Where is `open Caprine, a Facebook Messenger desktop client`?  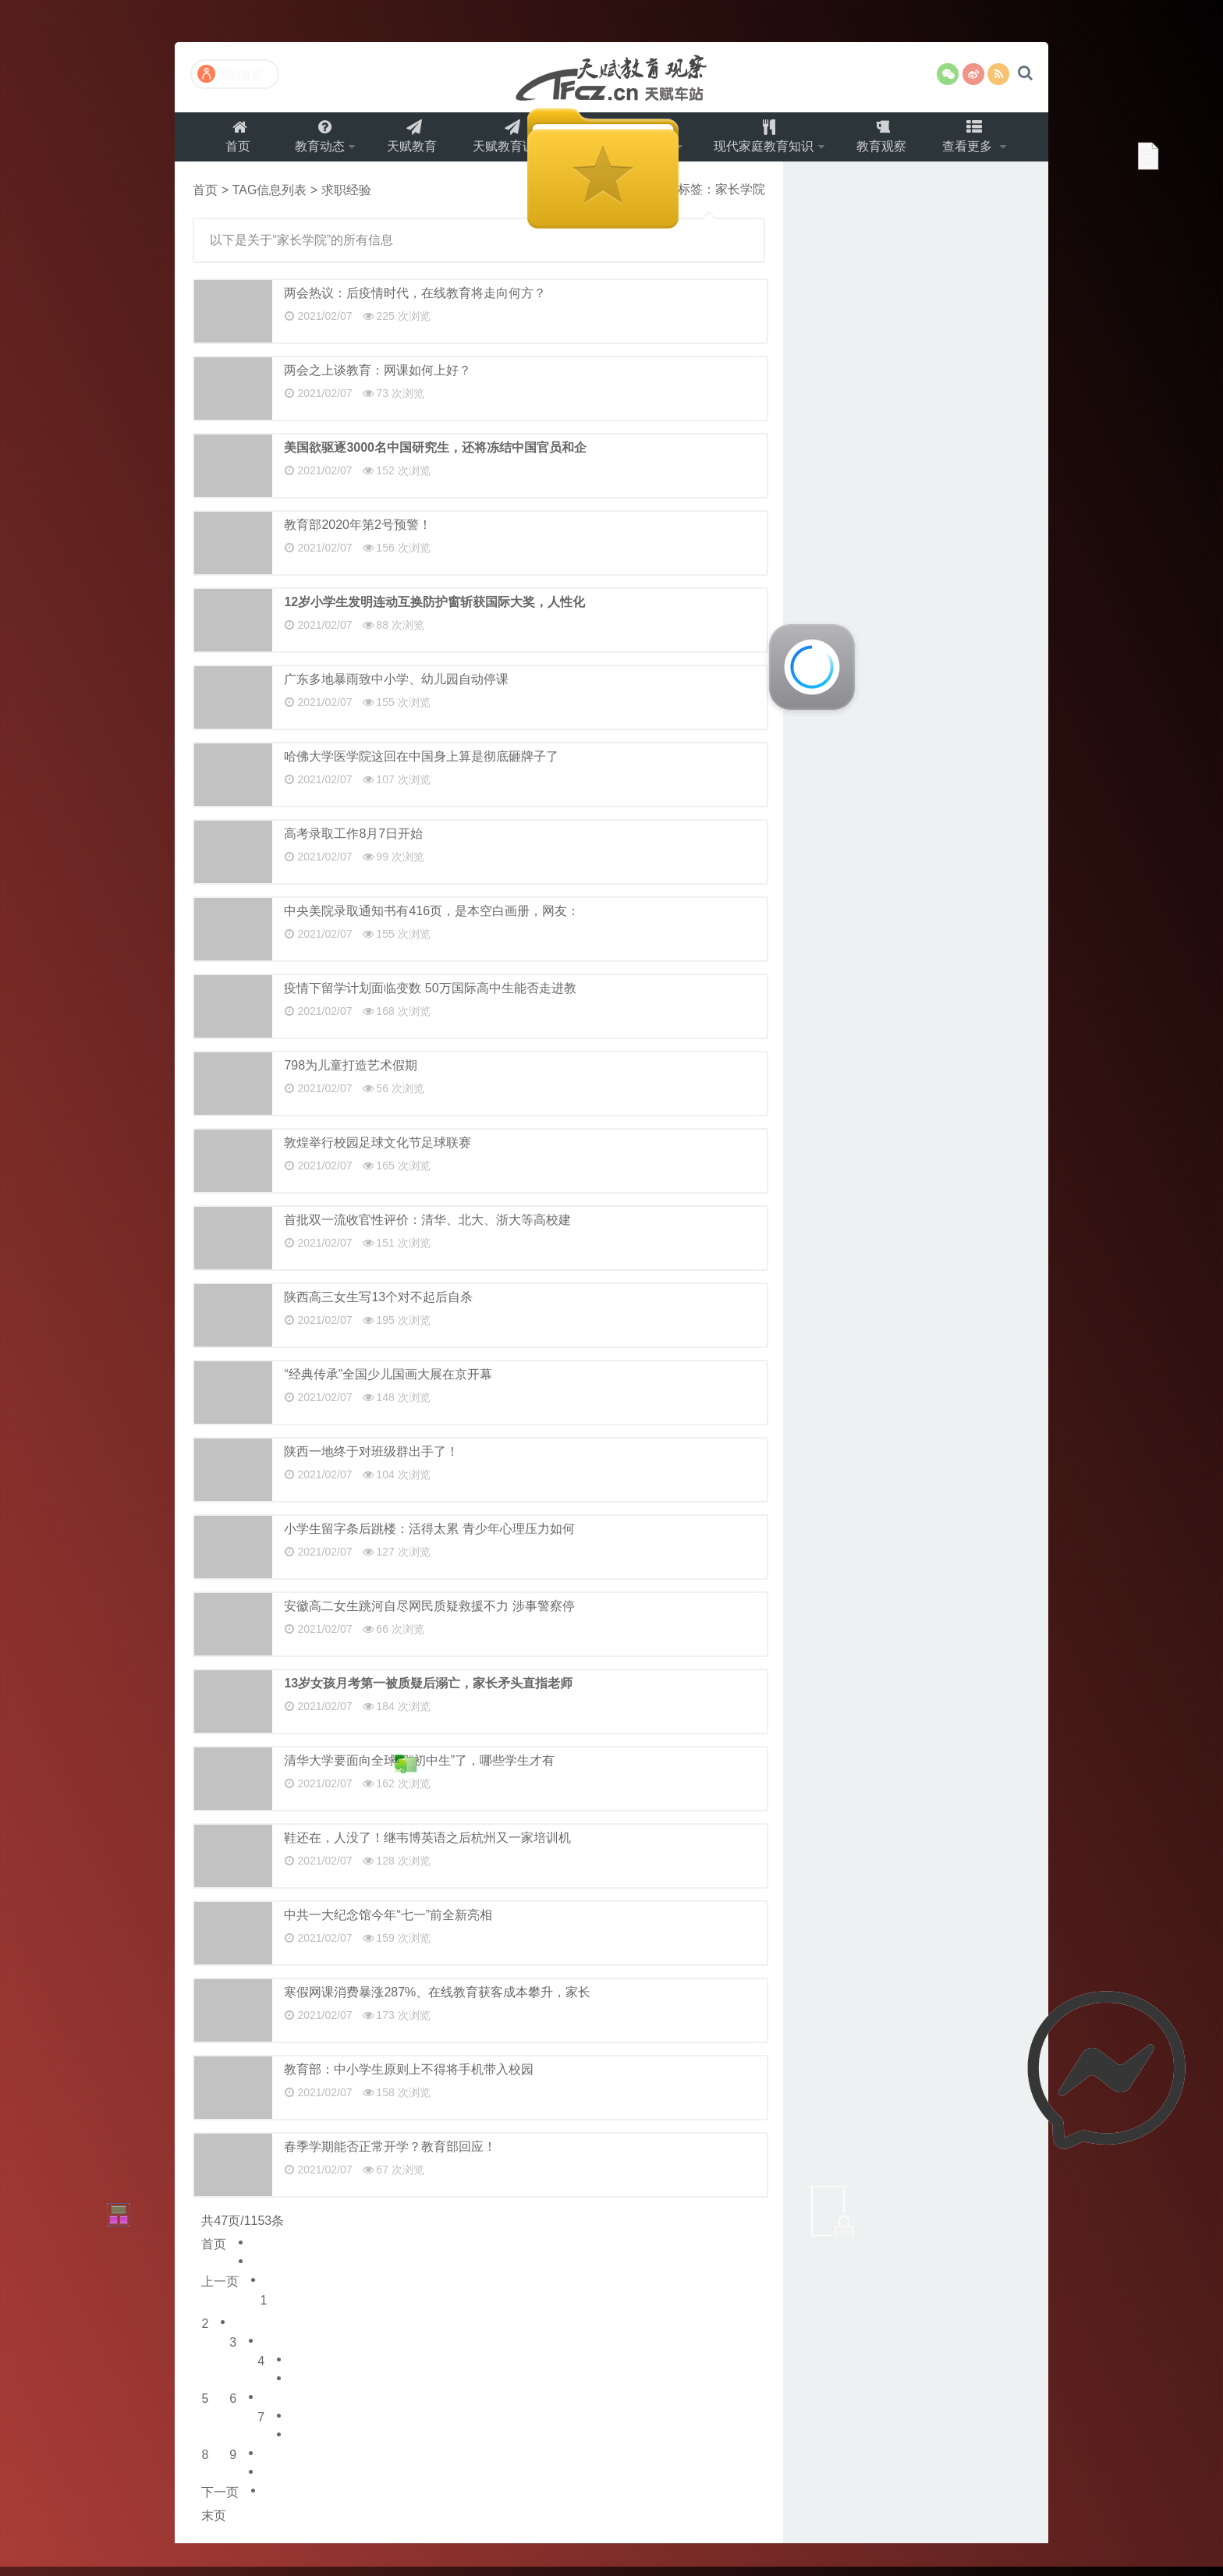 open Caprine, a Facebook Messenger desktop client is located at coordinates (1106, 2070).